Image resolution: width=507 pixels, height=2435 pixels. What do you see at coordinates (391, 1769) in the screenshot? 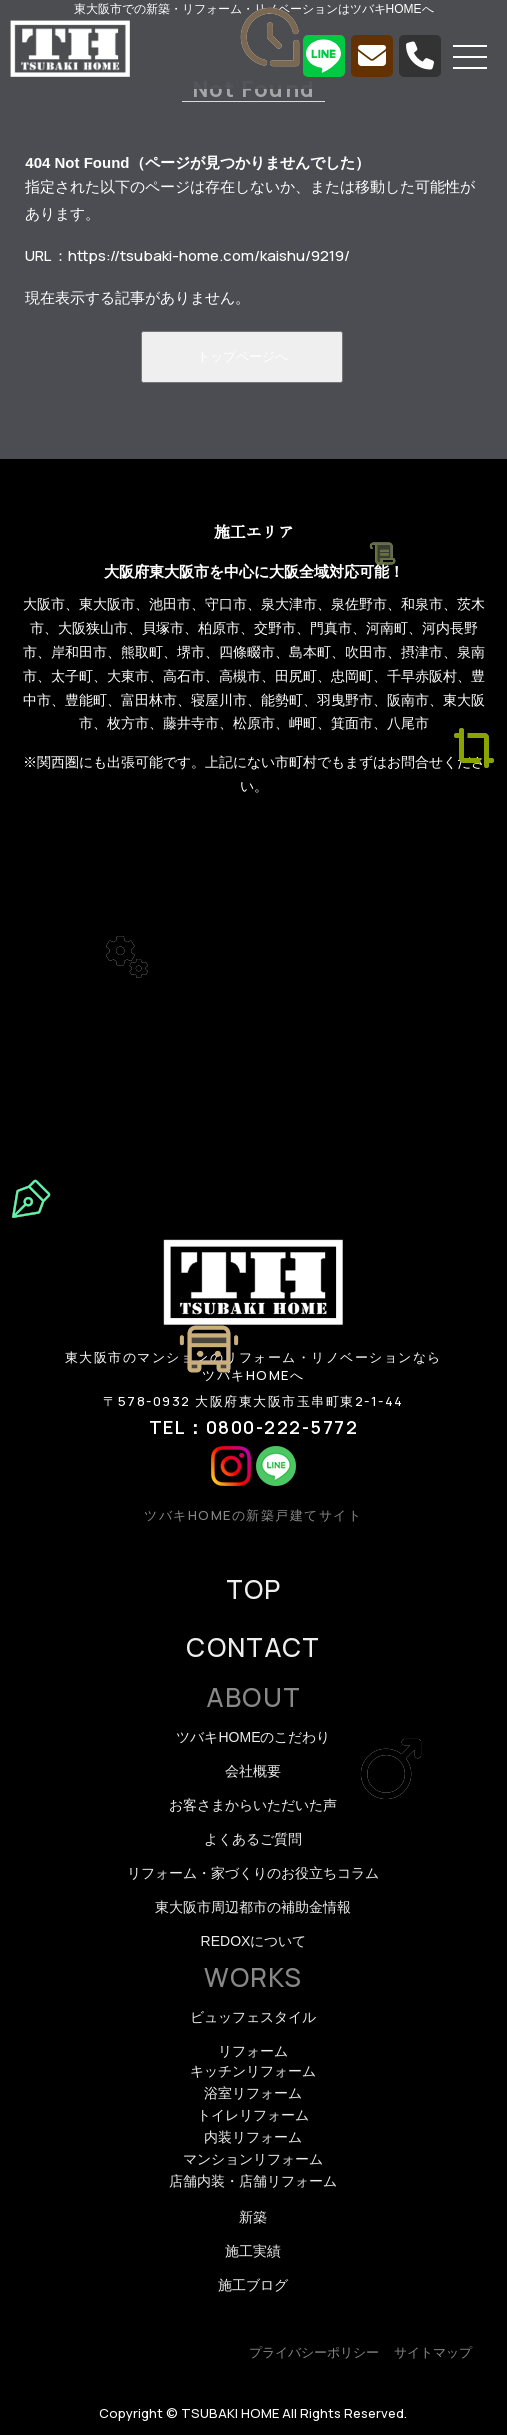
I see `select male gender option` at bounding box center [391, 1769].